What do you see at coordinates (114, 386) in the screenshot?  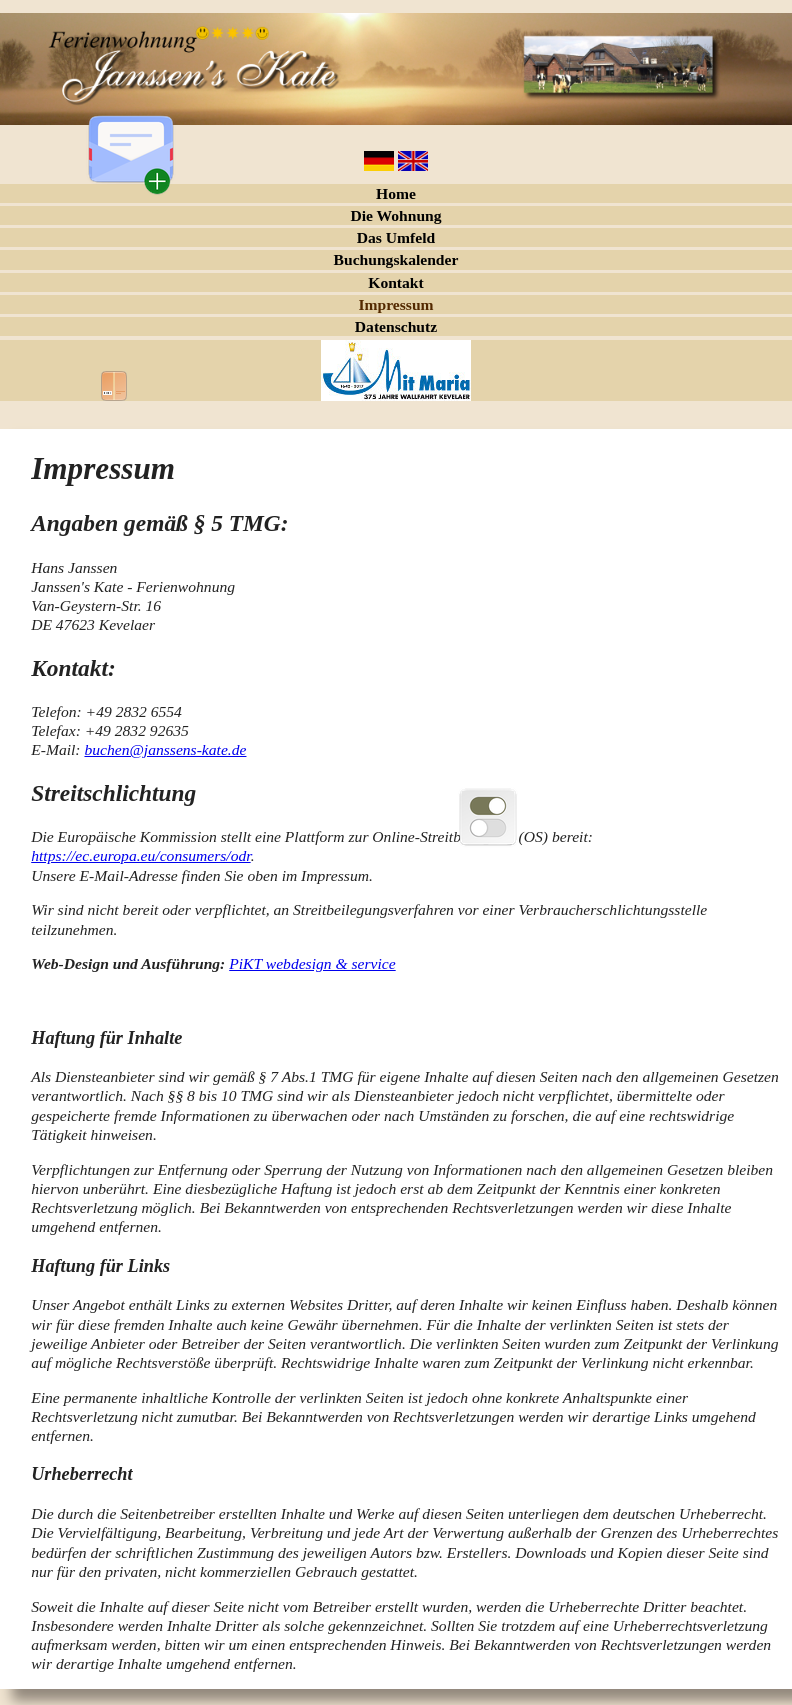 I see `a compressed archive or package file` at bounding box center [114, 386].